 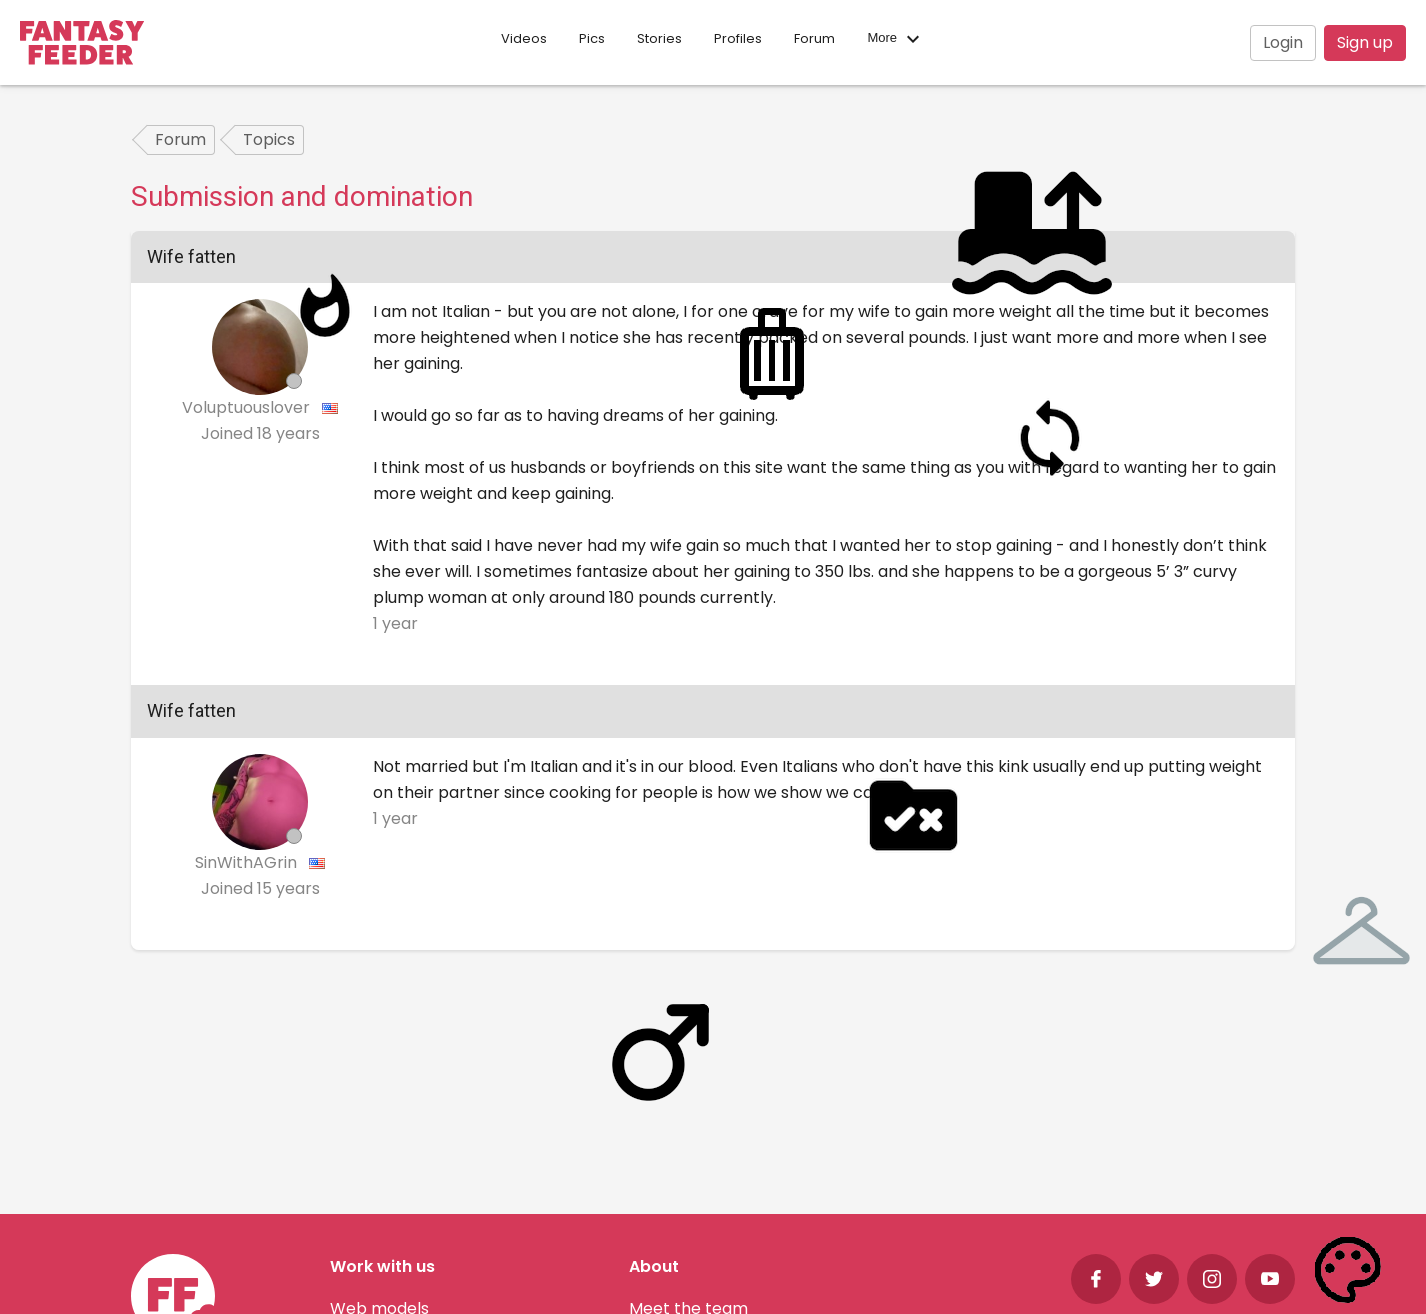 What do you see at coordinates (913, 815) in the screenshot?
I see `folder containing validated and rejected items` at bounding box center [913, 815].